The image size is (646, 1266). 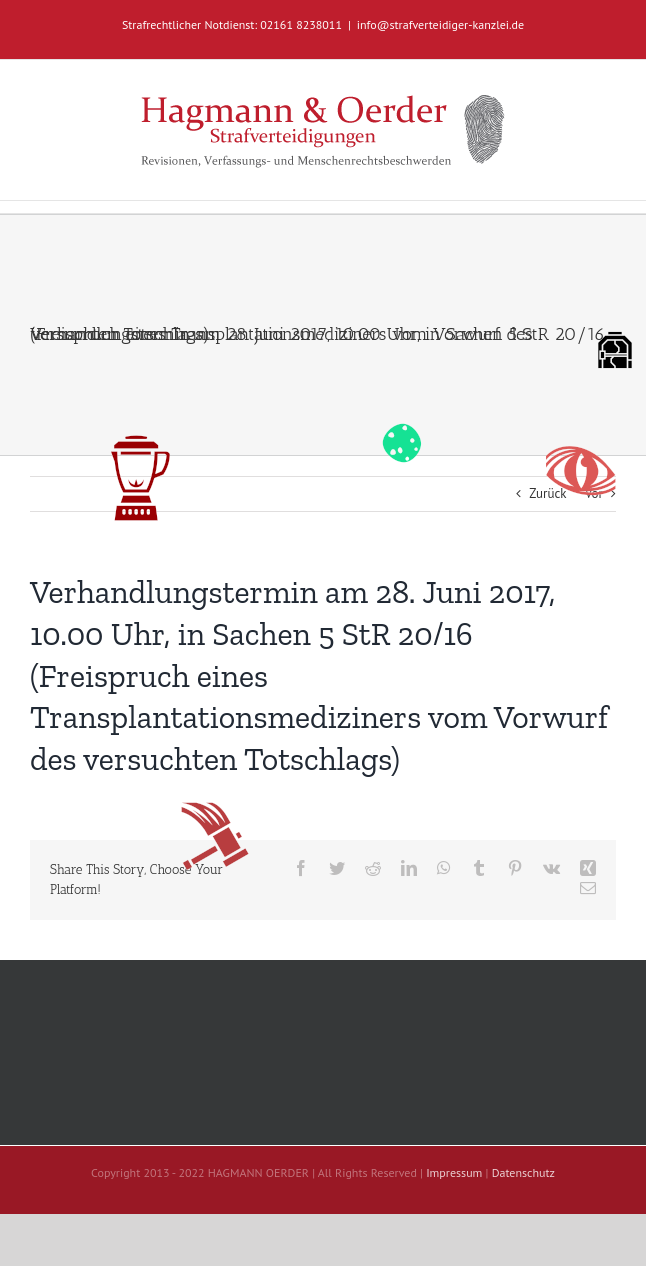 I want to click on access blending or mixing tools, so click(x=136, y=478).